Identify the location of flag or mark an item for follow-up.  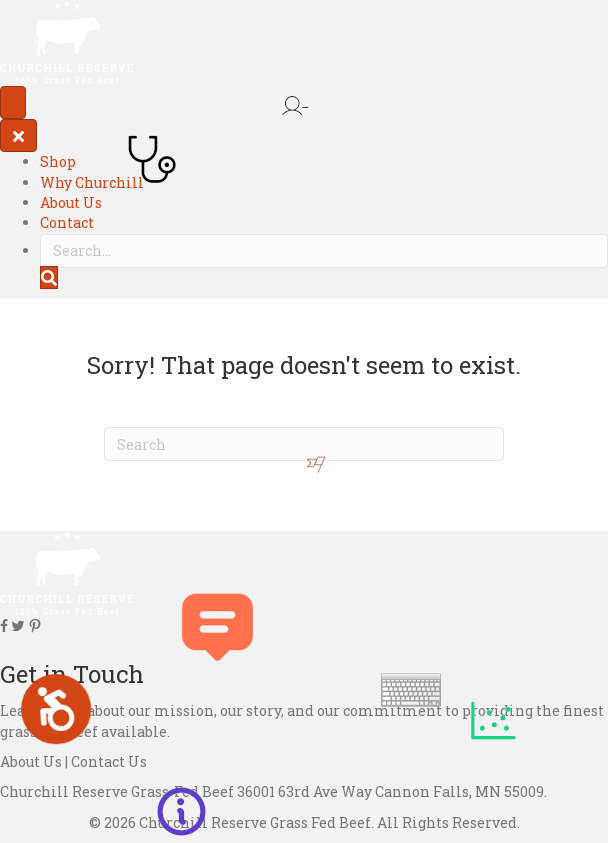
(316, 464).